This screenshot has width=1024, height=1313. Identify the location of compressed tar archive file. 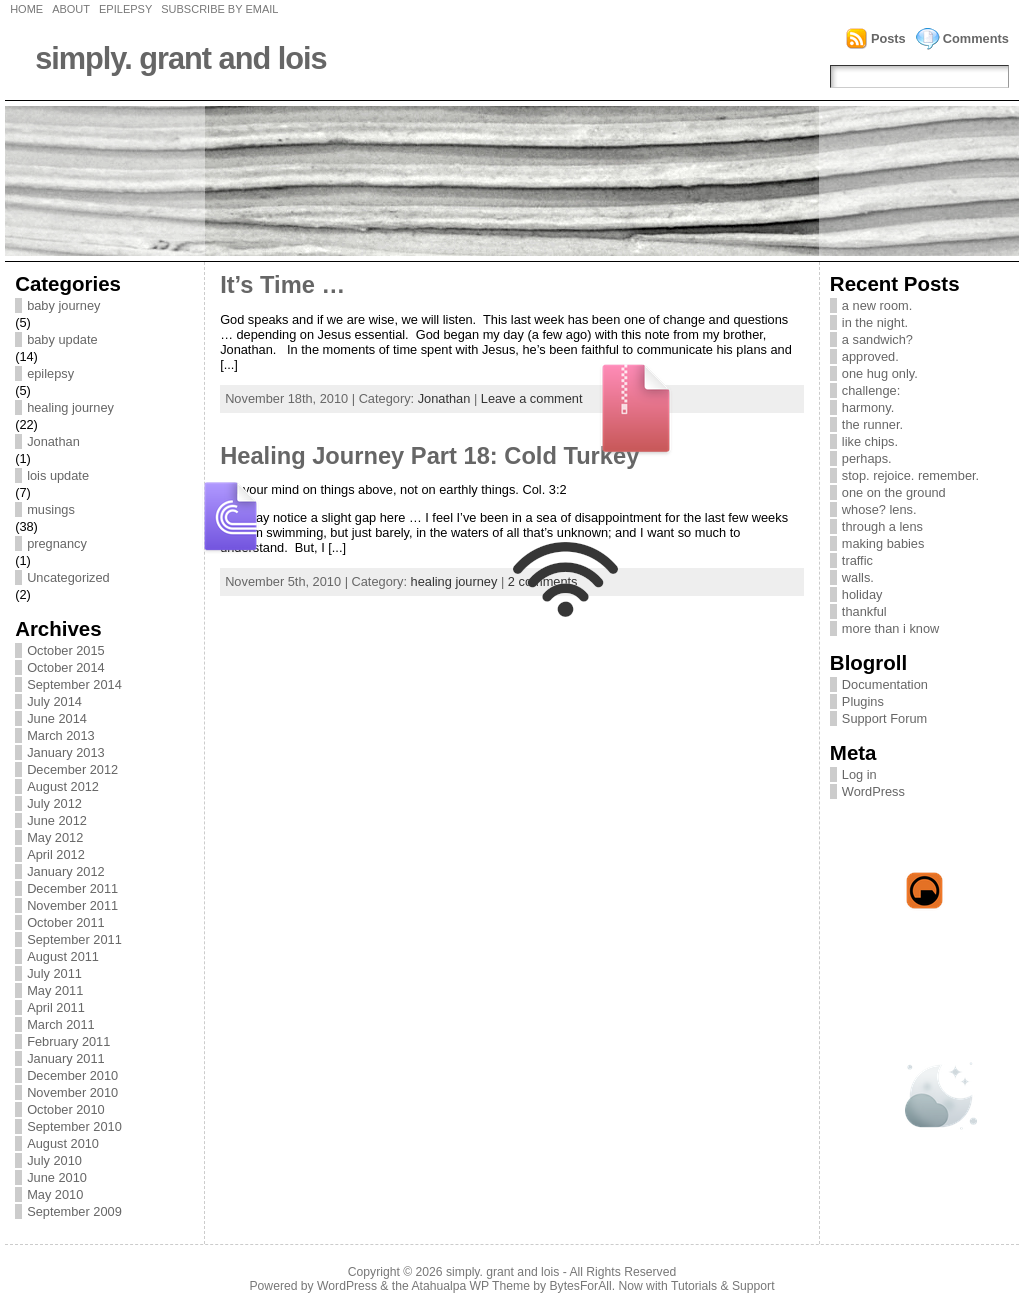
(636, 410).